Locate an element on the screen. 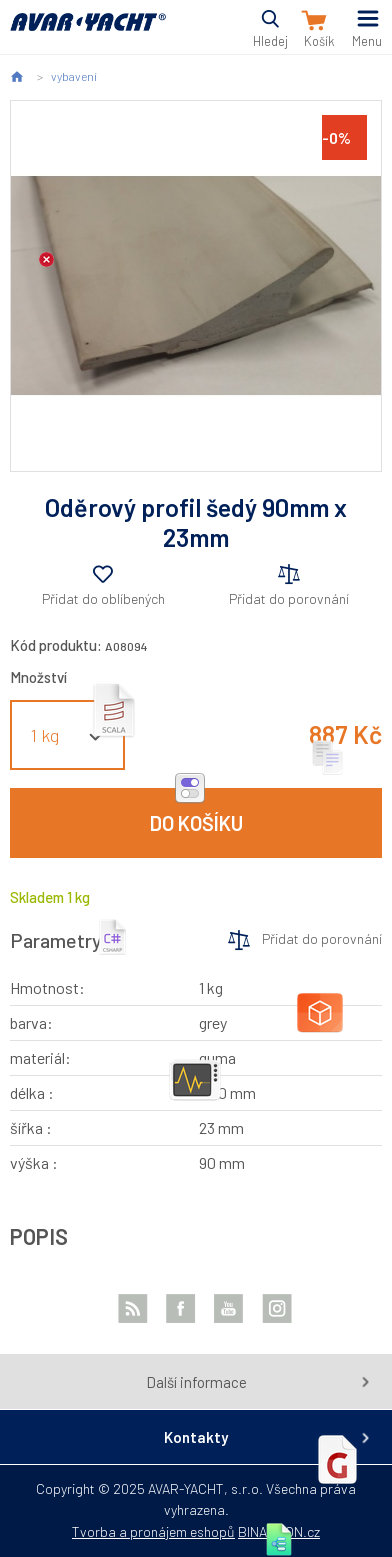 The image size is (392, 1557). copy selected content to clipboard is located at coordinates (327, 757).